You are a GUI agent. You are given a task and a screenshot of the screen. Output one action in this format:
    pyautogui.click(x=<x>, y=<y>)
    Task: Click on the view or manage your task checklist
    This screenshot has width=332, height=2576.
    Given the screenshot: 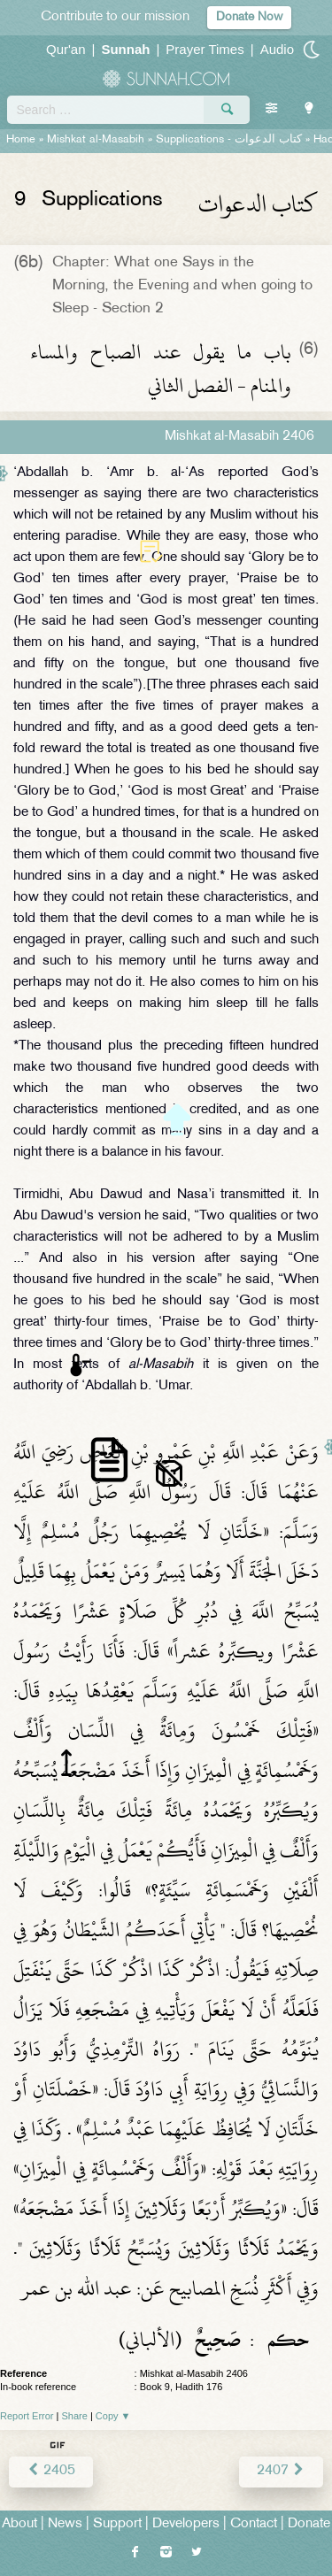 What is the action you would take?
    pyautogui.click(x=151, y=551)
    